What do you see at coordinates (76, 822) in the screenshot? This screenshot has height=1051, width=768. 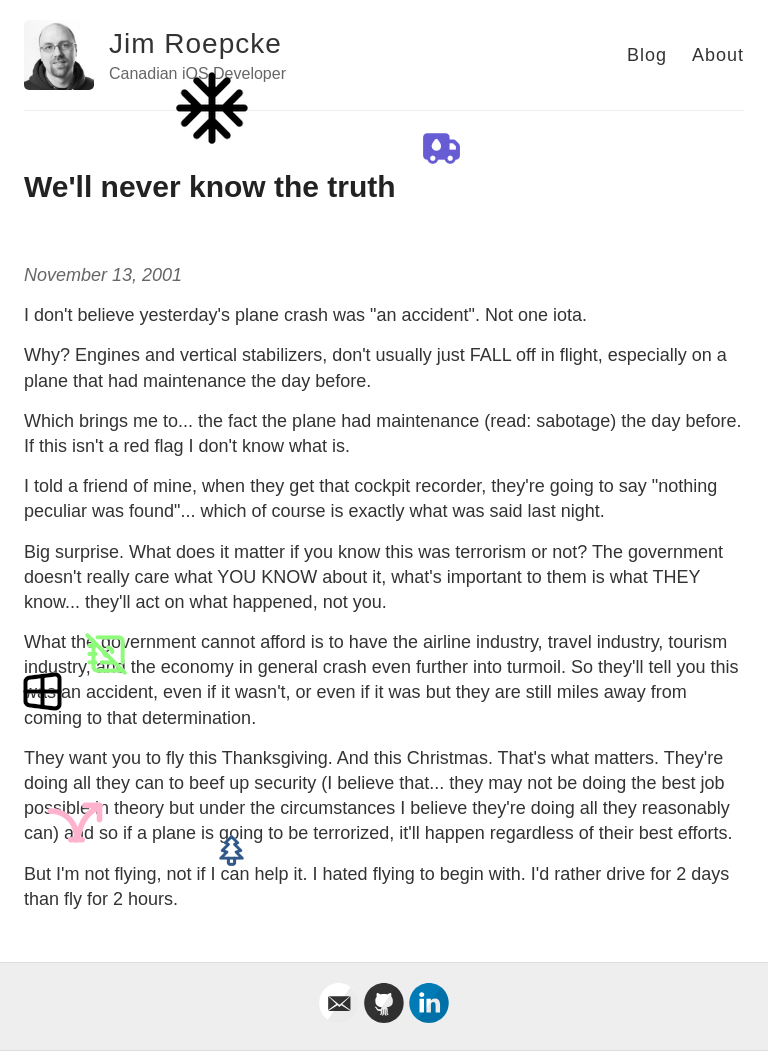 I see `redirect or reroute content` at bounding box center [76, 822].